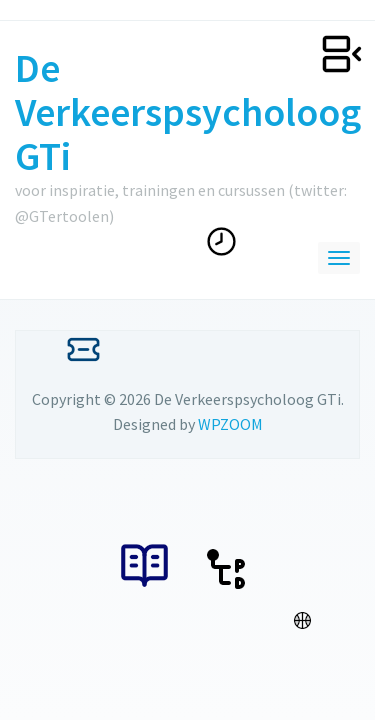 This screenshot has width=375, height=720. What do you see at coordinates (227, 569) in the screenshot?
I see `select automatic transmission mode` at bounding box center [227, 569].